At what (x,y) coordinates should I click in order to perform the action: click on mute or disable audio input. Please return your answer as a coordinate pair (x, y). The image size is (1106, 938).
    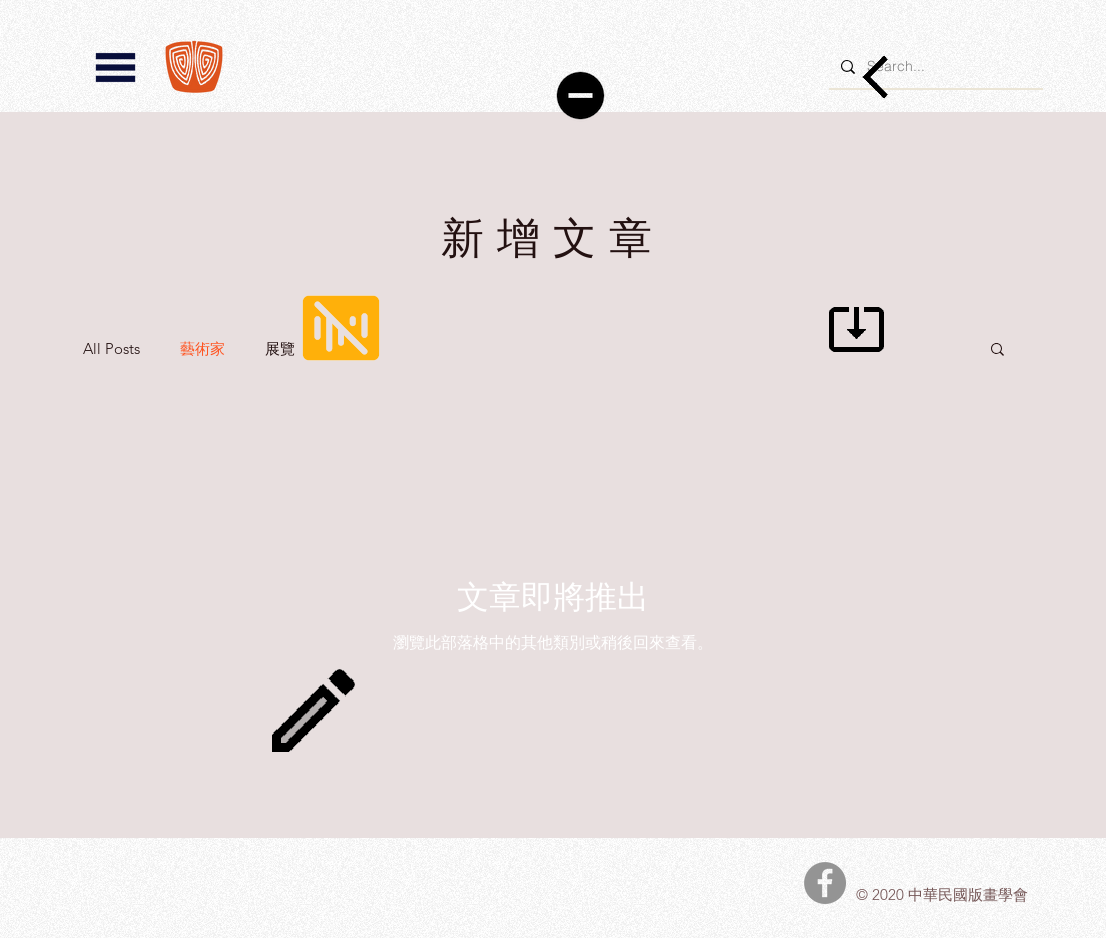
    Looking at the image, I should click on (341, 328).